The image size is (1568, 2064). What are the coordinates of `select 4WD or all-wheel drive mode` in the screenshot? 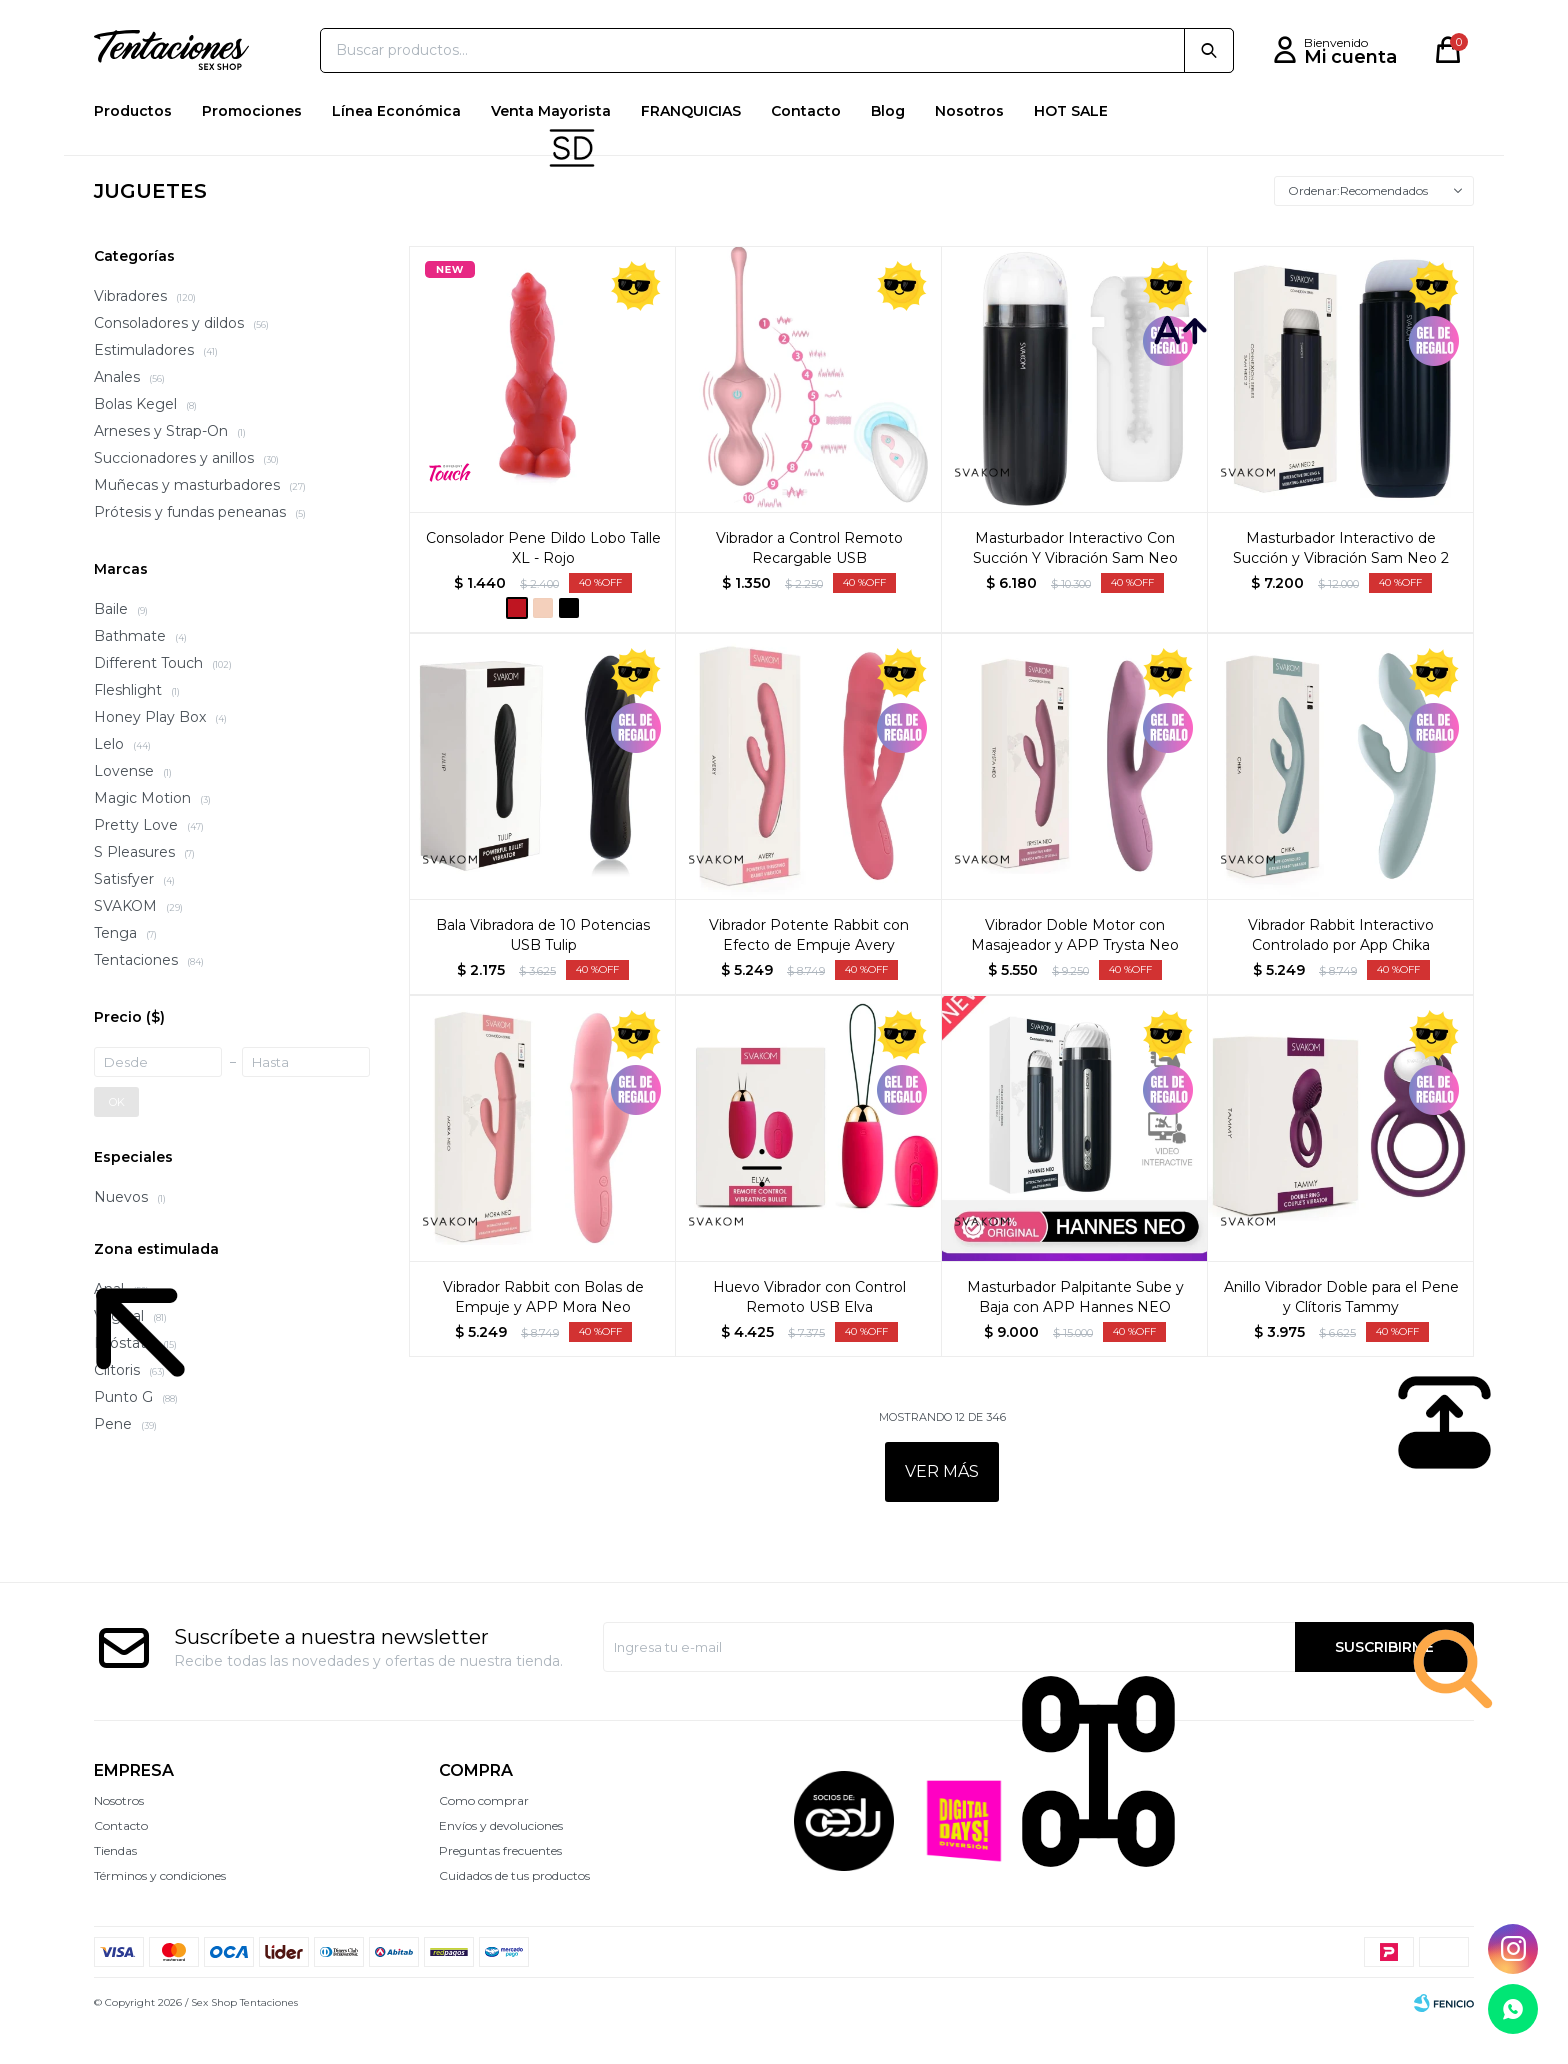 It's located at (1098, 1771).